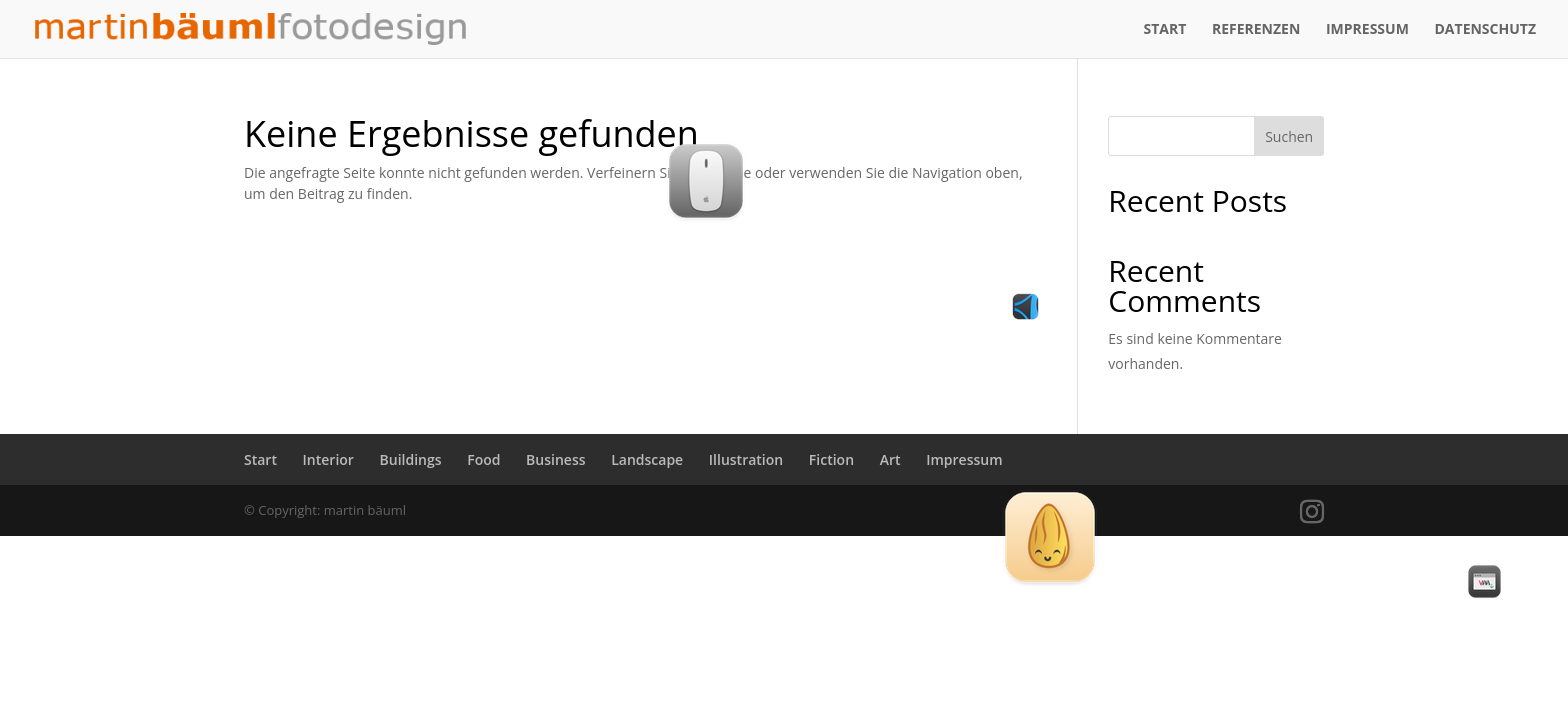  What do you see at coordinates (706, 181) in the screenshot?
I see `open mouse and trackpad settings` at bounding box center [706, 181].